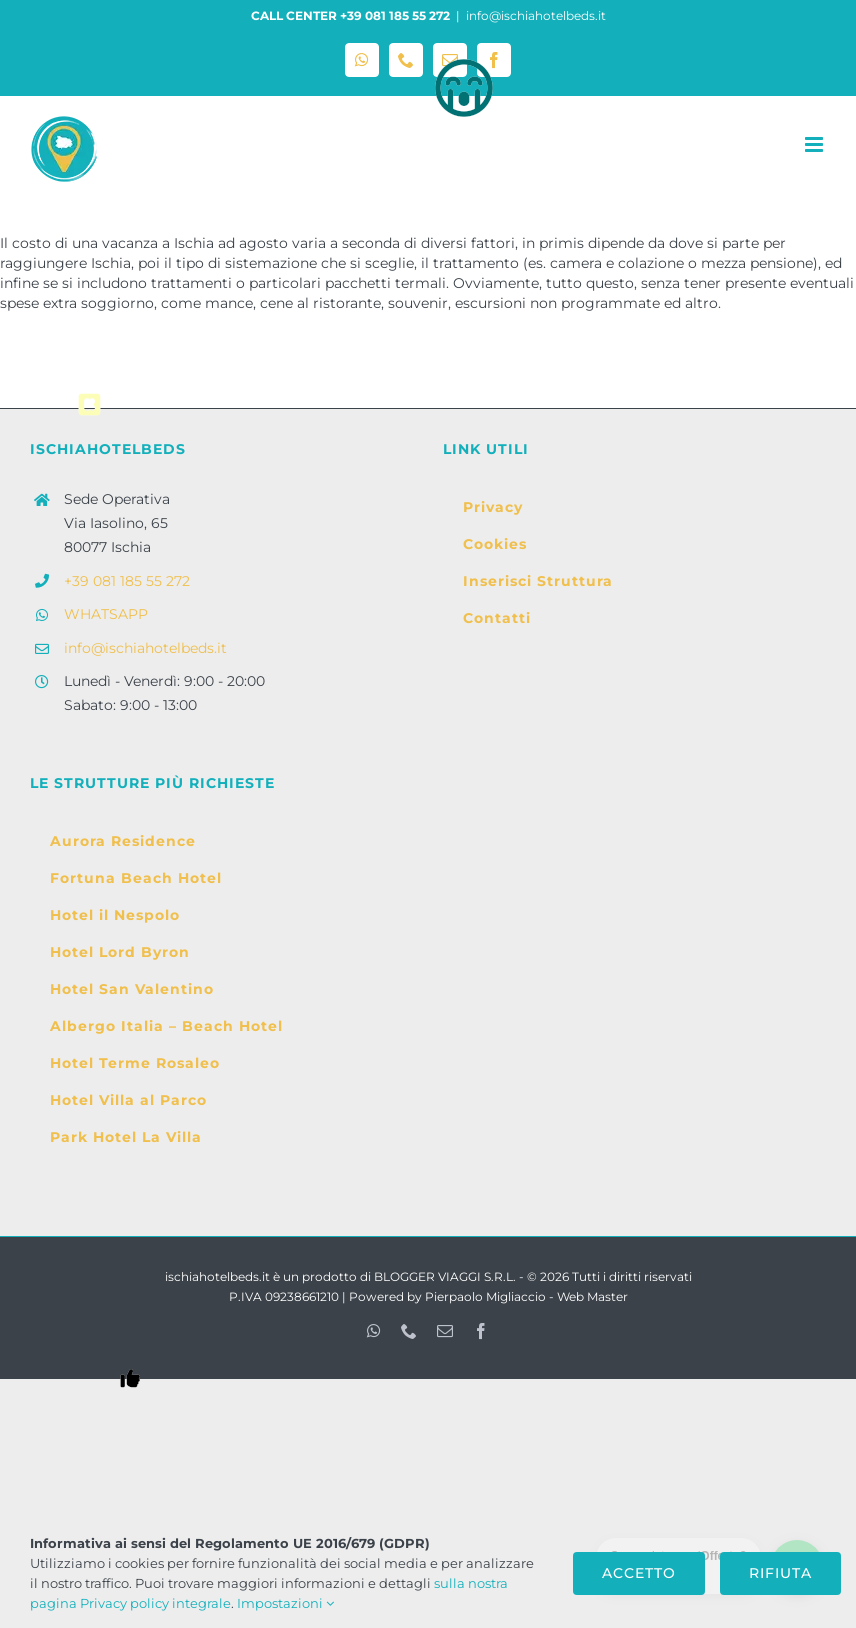 This screenshot has height=1628, width=856. What do you see at coordinates (464, 88) in the screenshot?
I see `indicates a sad or crying emotional state` at bounding box center [464, 88].